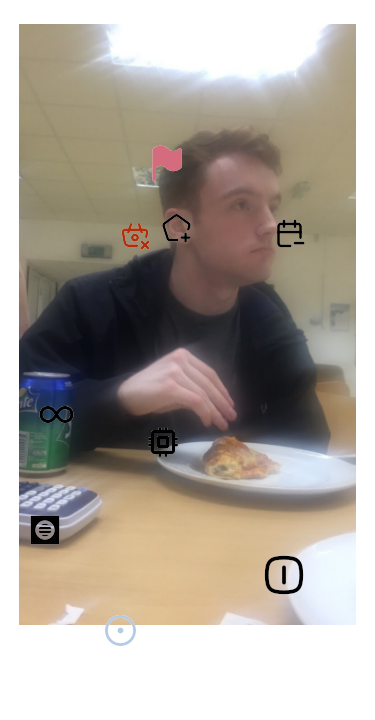 This screenshot has width=375, height=720. Describe the element at coordinates (120, 630) in the screenshot. I see `open a new issue` at that location.